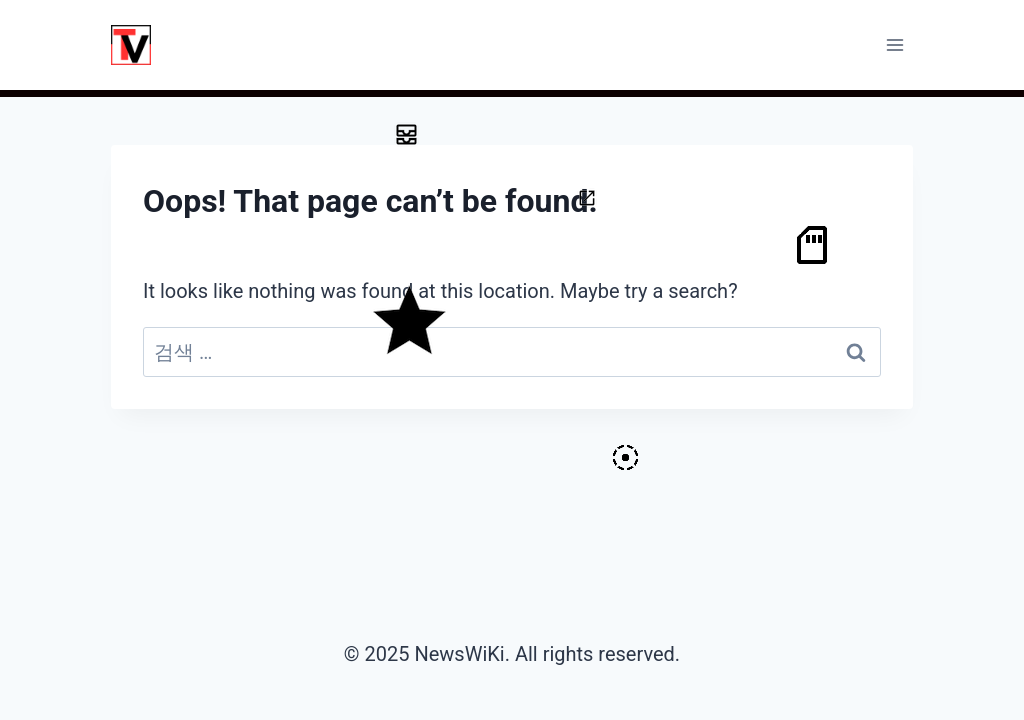 This screenshot has height=720, width=1024. Describe the element at coordinates (812, 245) in the screenshot. I see `access sd card storage settings` at that location.